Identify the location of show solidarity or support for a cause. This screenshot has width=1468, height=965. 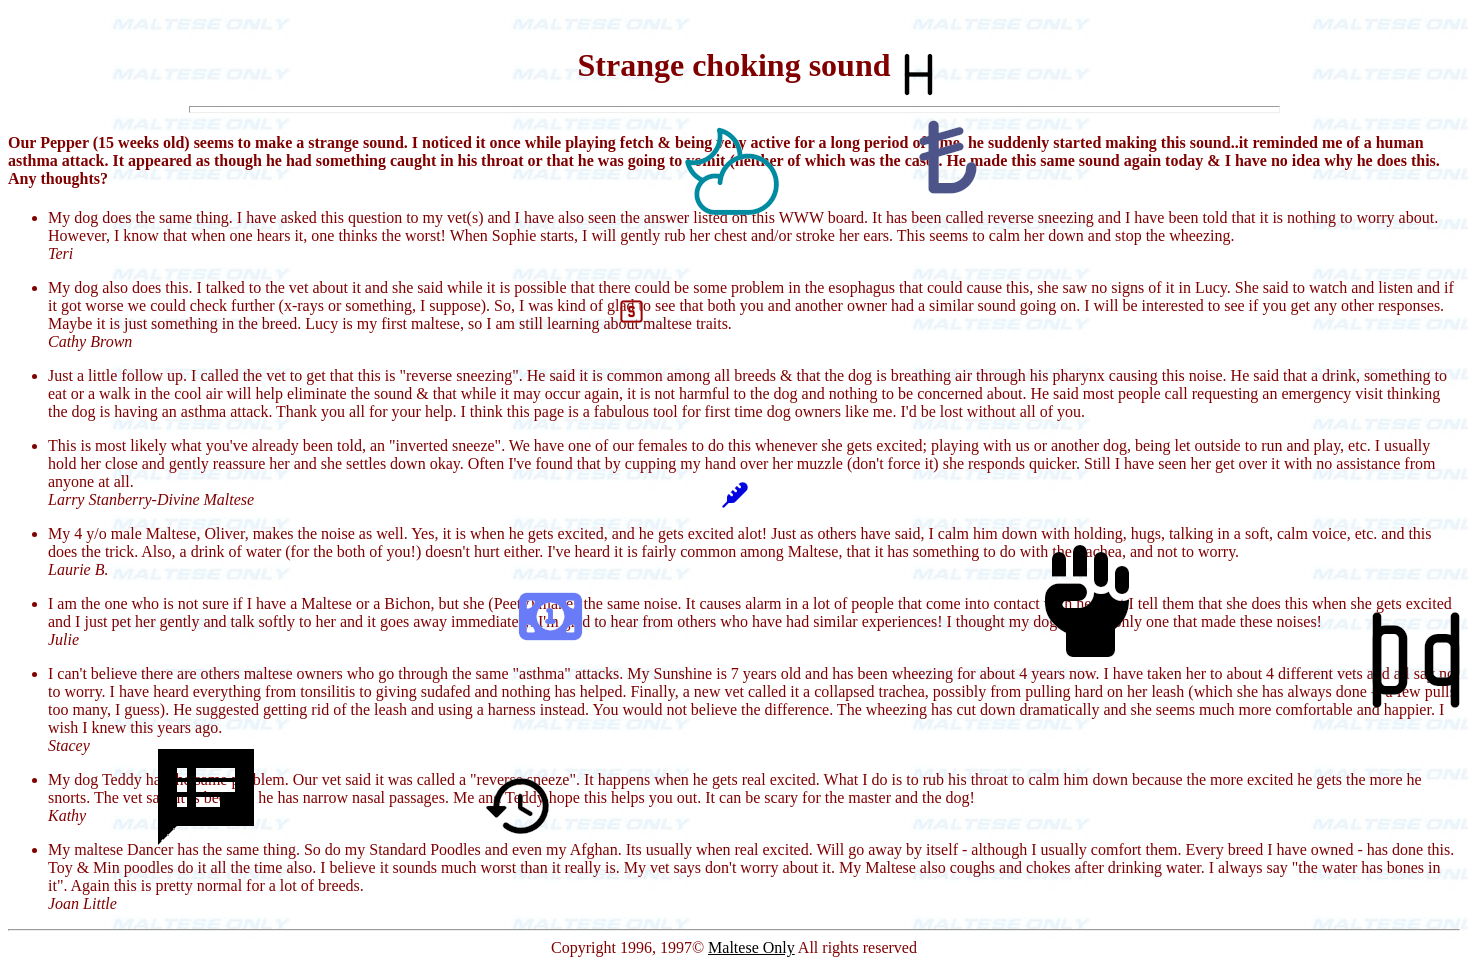
(1087, 601).